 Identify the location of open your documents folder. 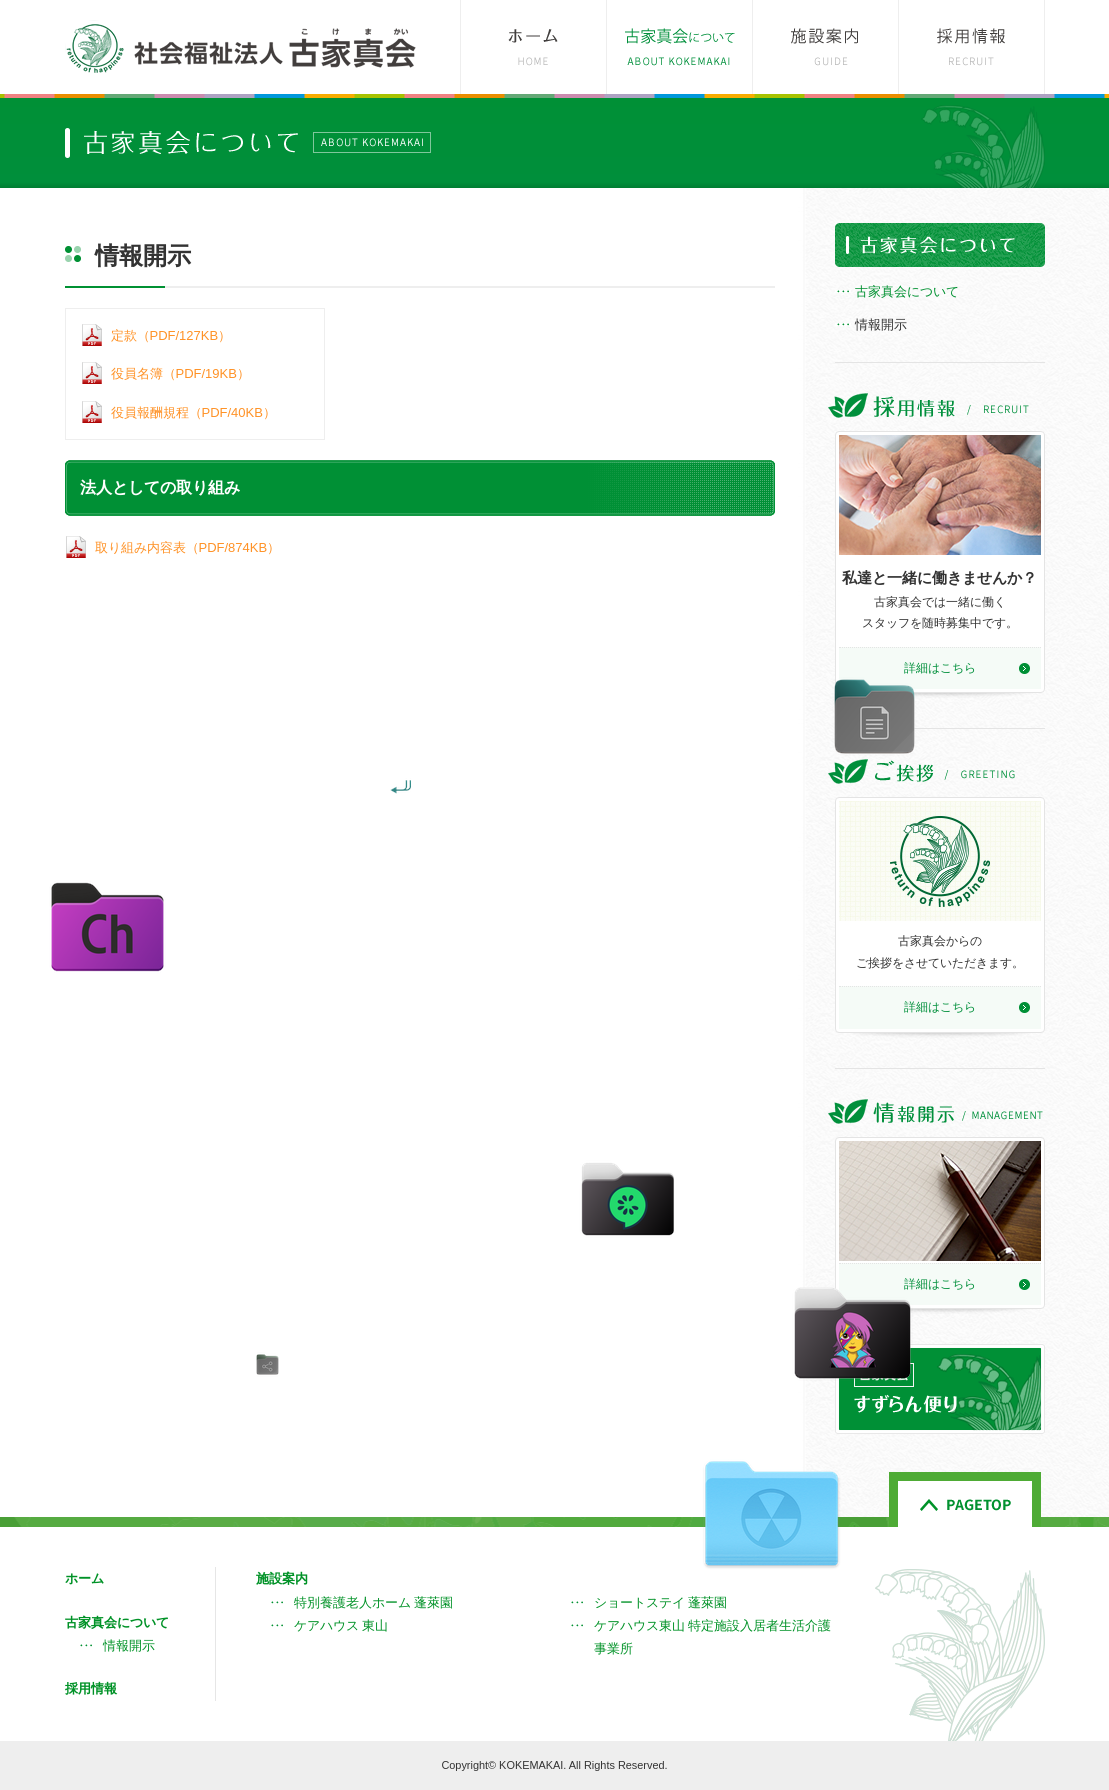
(874, 716).